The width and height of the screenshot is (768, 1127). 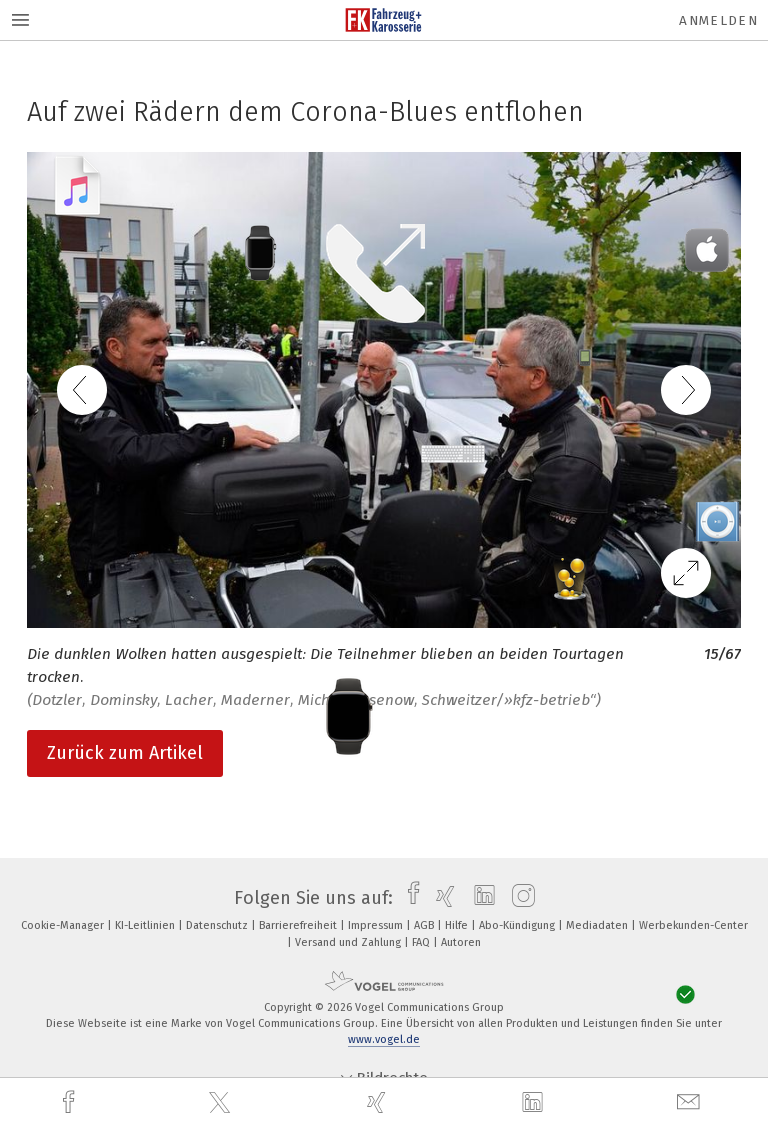 I want to click on access PDA or handheld device settings, so click(x=585, y=358).